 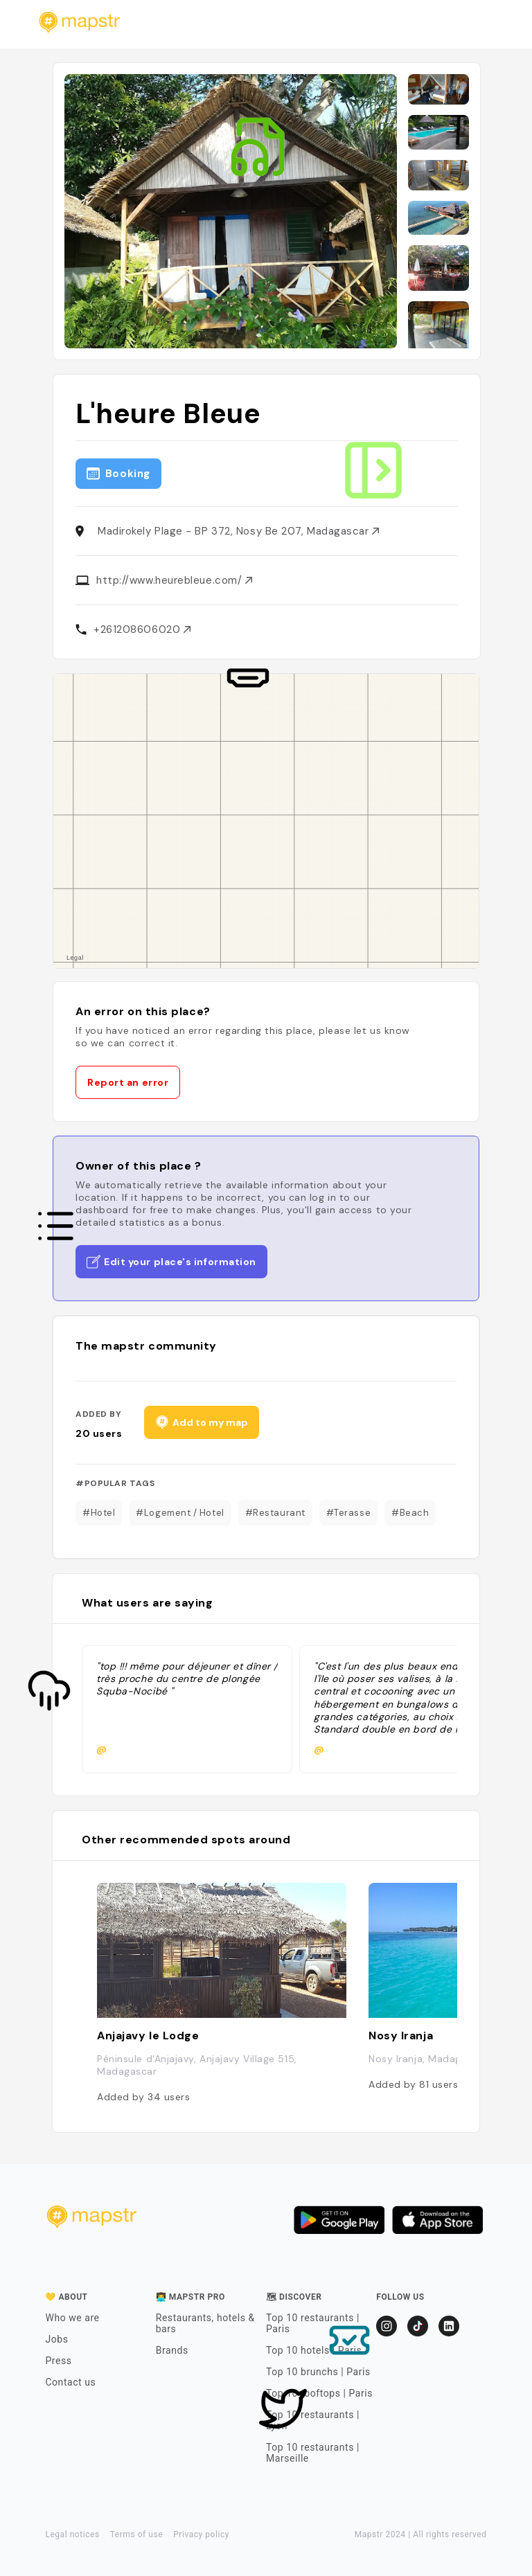 I want to click on confirmed ticket or booking, so click(x=349, y=2340).